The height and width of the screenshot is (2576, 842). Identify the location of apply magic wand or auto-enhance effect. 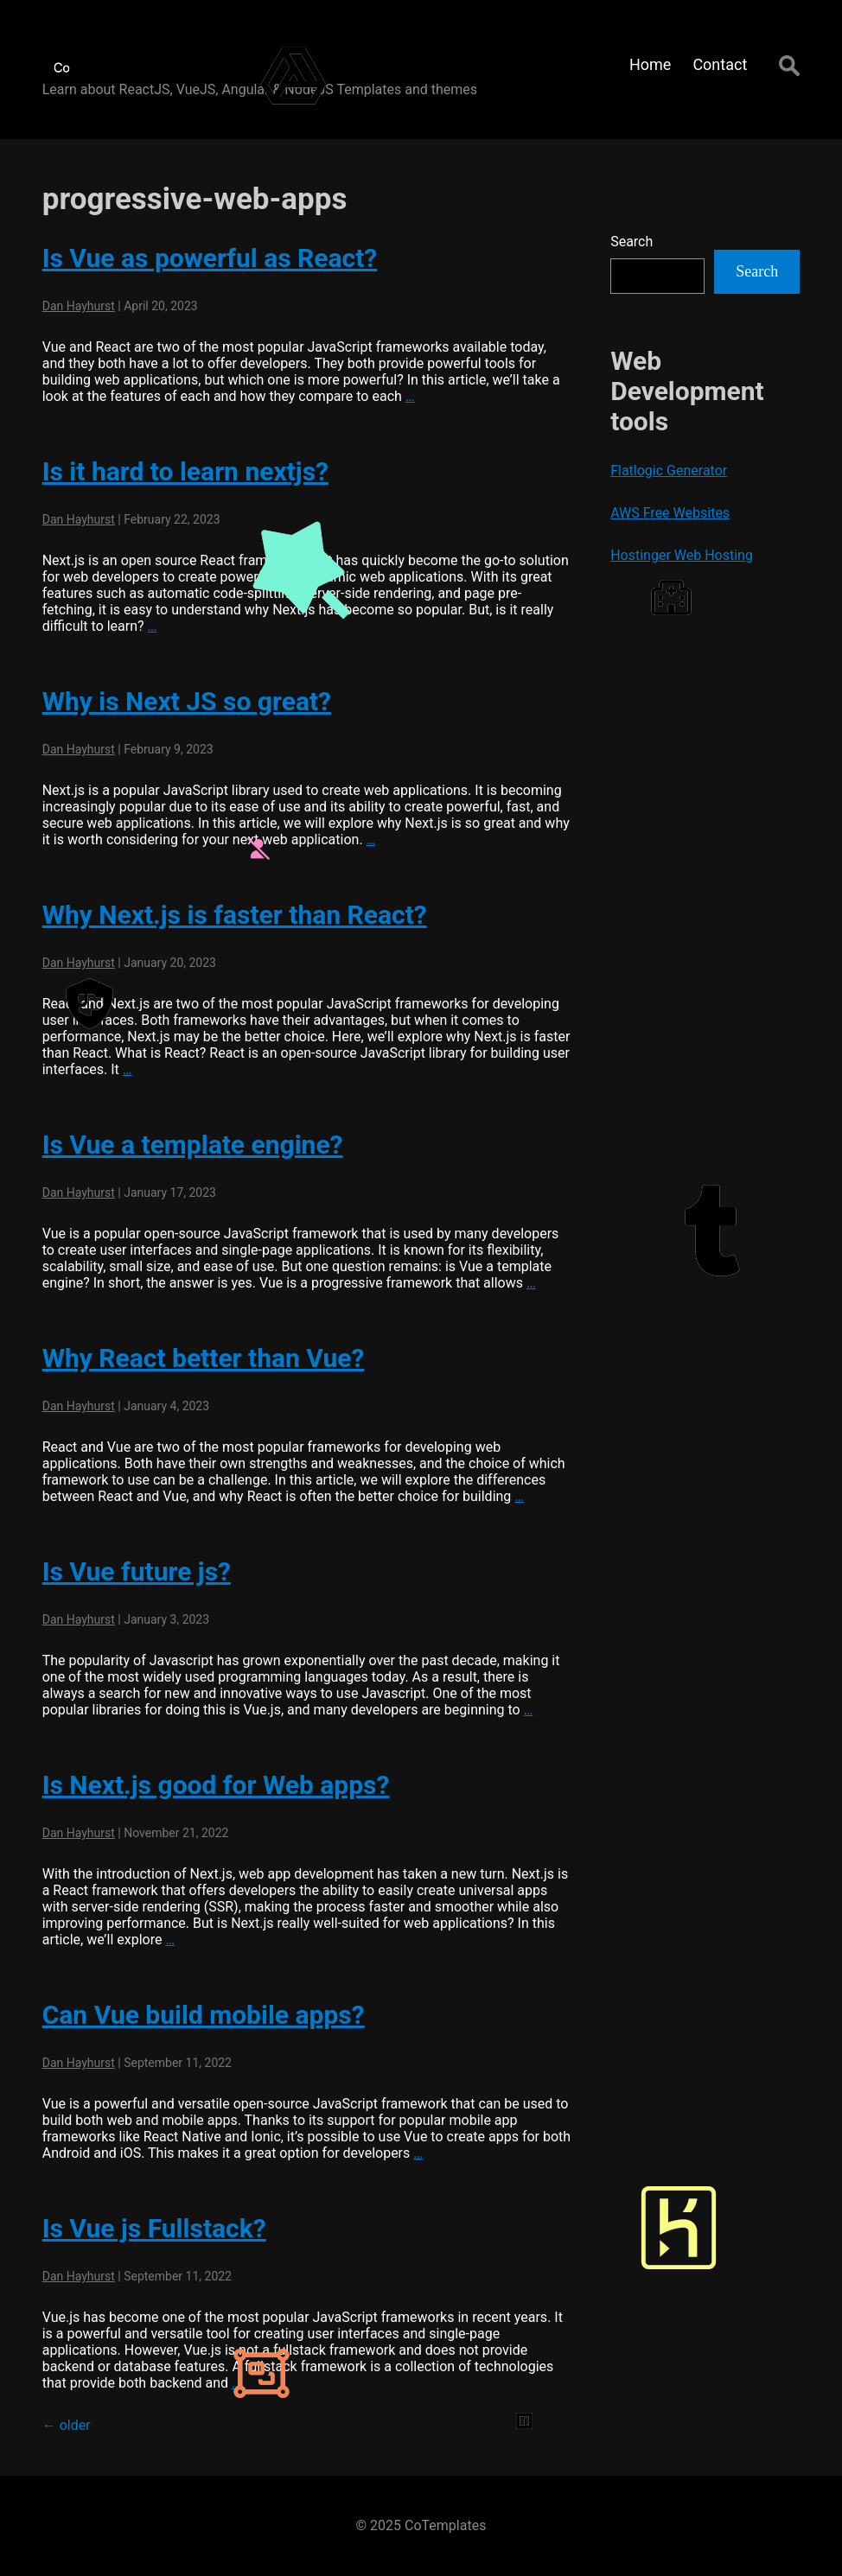
(301, 569).